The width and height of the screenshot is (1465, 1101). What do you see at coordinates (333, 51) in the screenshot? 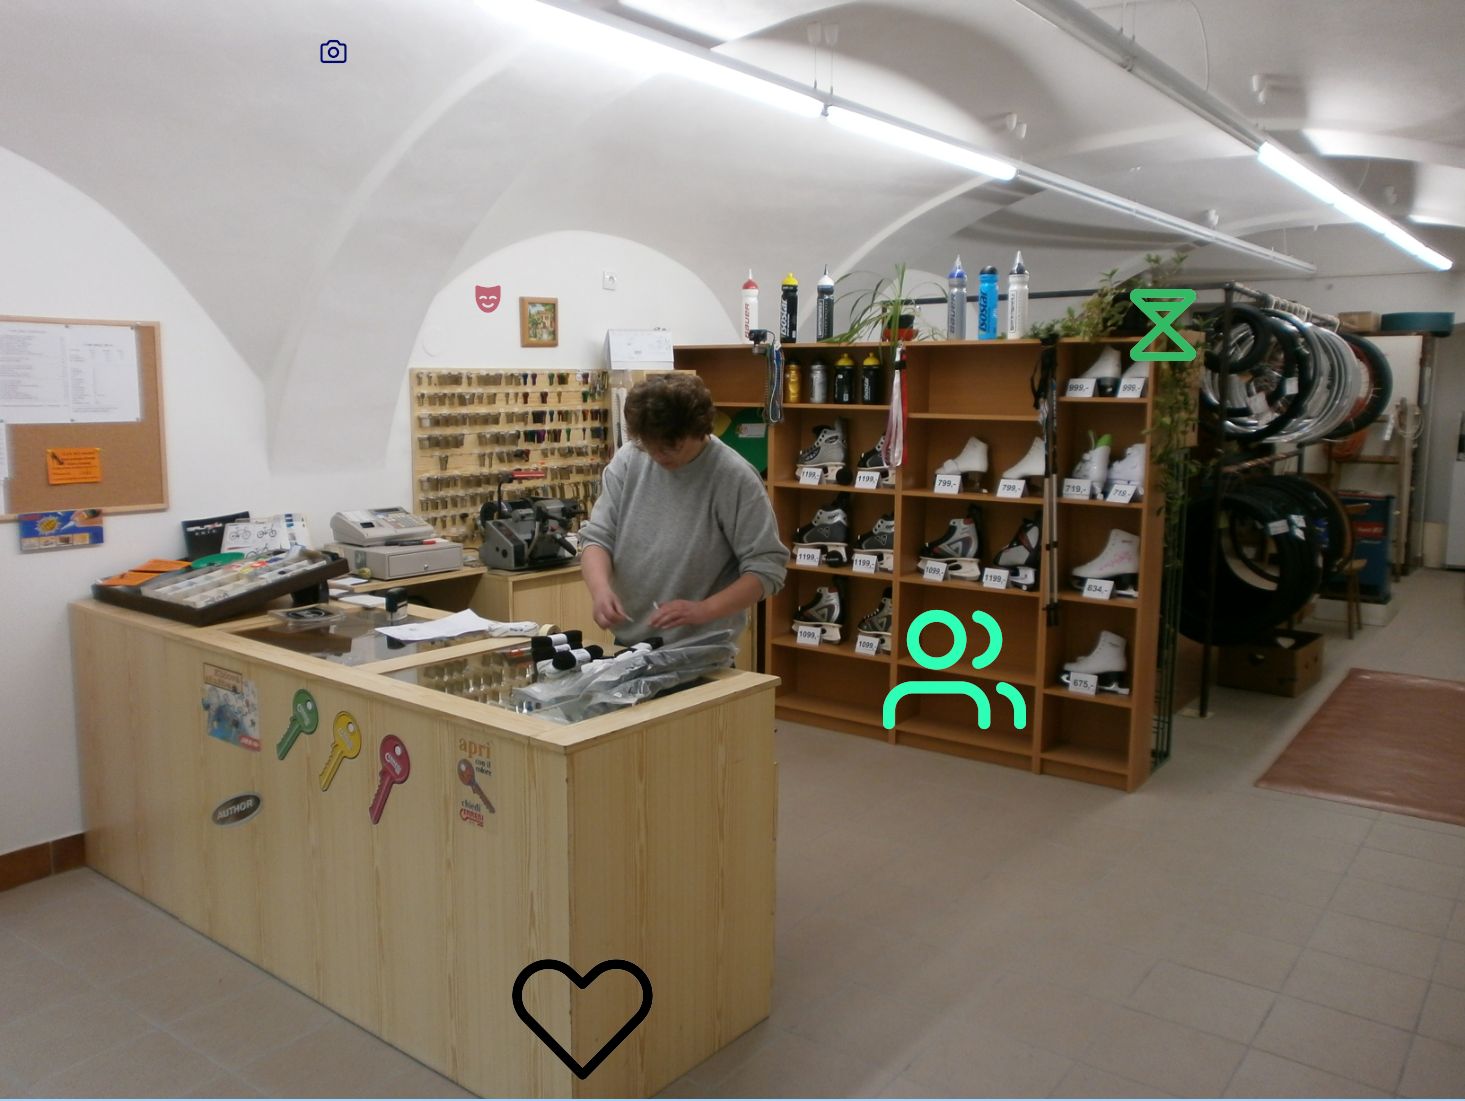
I see `take a photo` at bounding box center [333, 51].